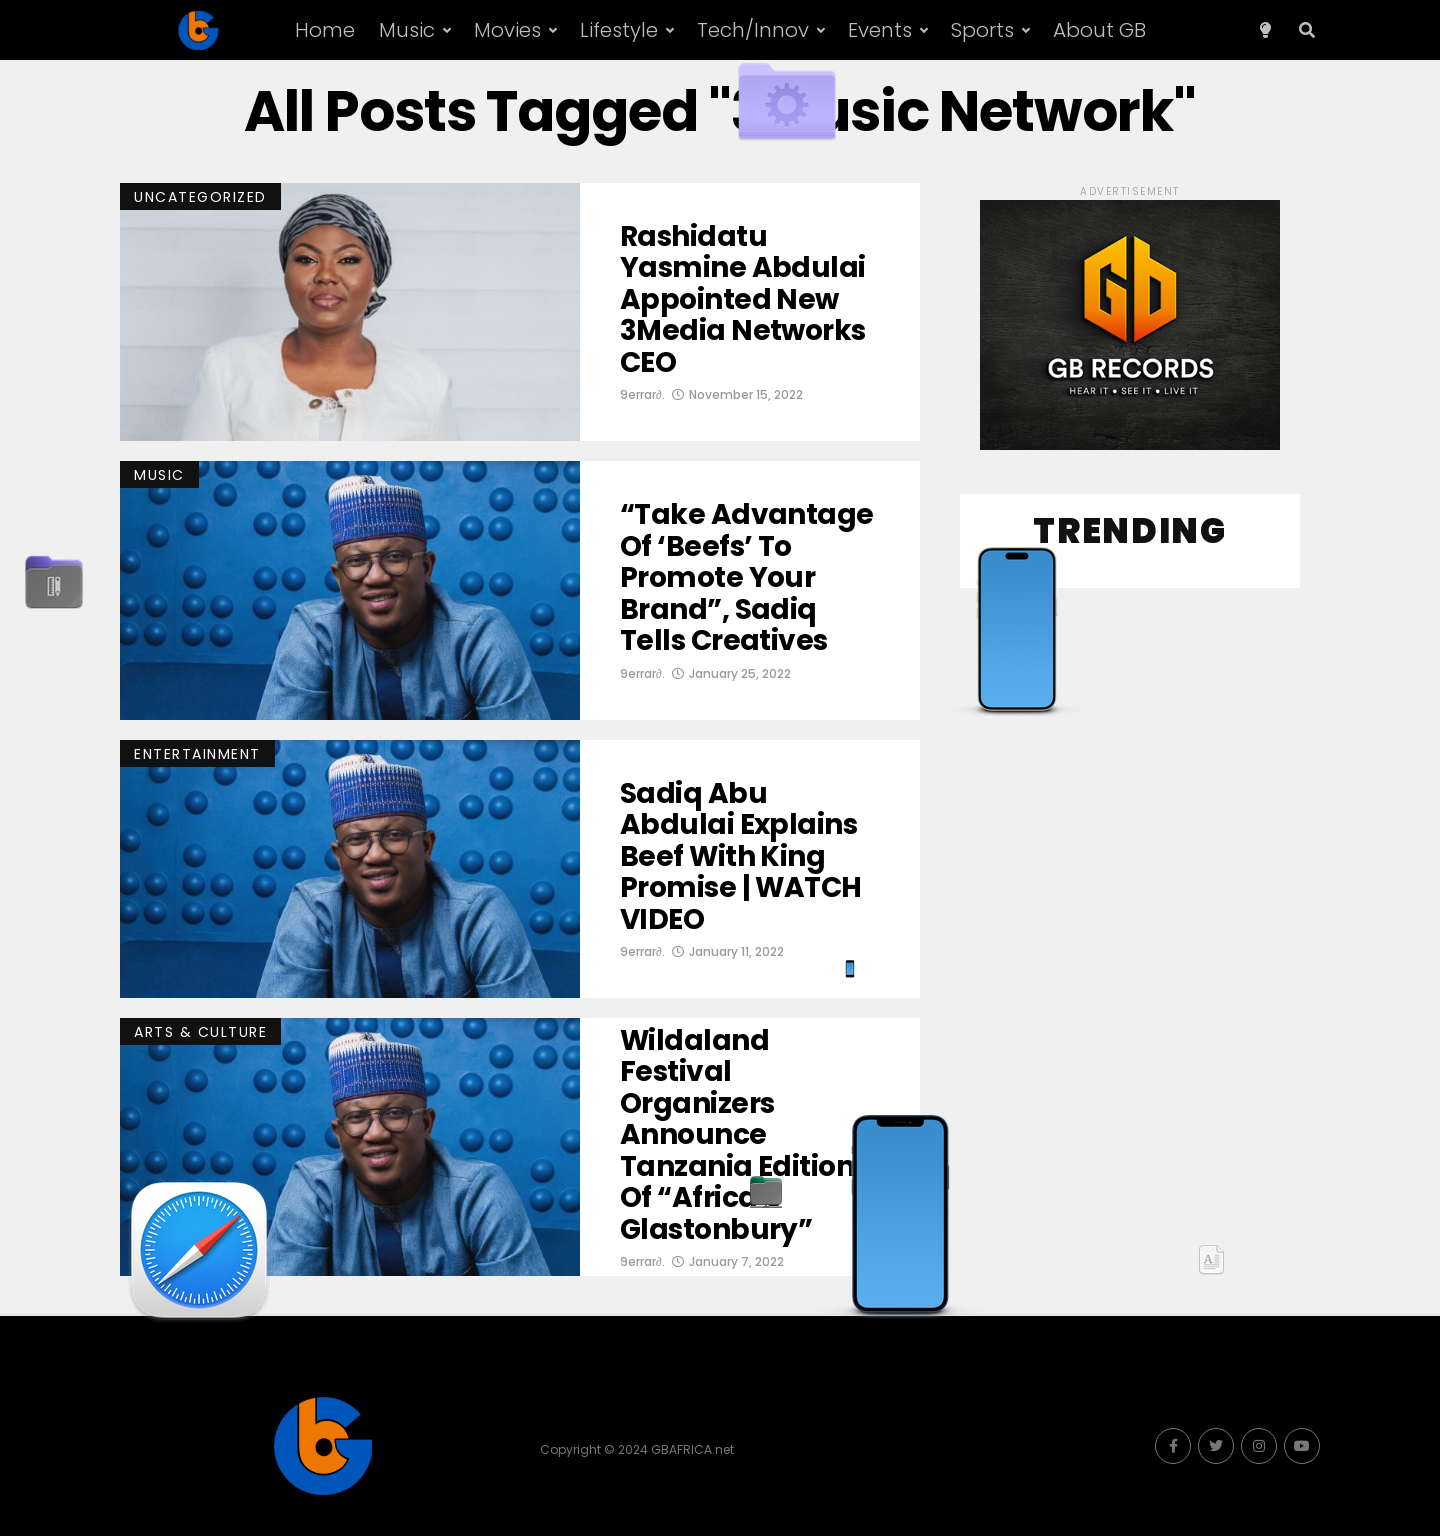 This screenshot has height=1536, width=1440. What do you see at coordinates (199, 1250) in the screenshot?
I see `open Safari web browser` at bounding box center [199, 1250].